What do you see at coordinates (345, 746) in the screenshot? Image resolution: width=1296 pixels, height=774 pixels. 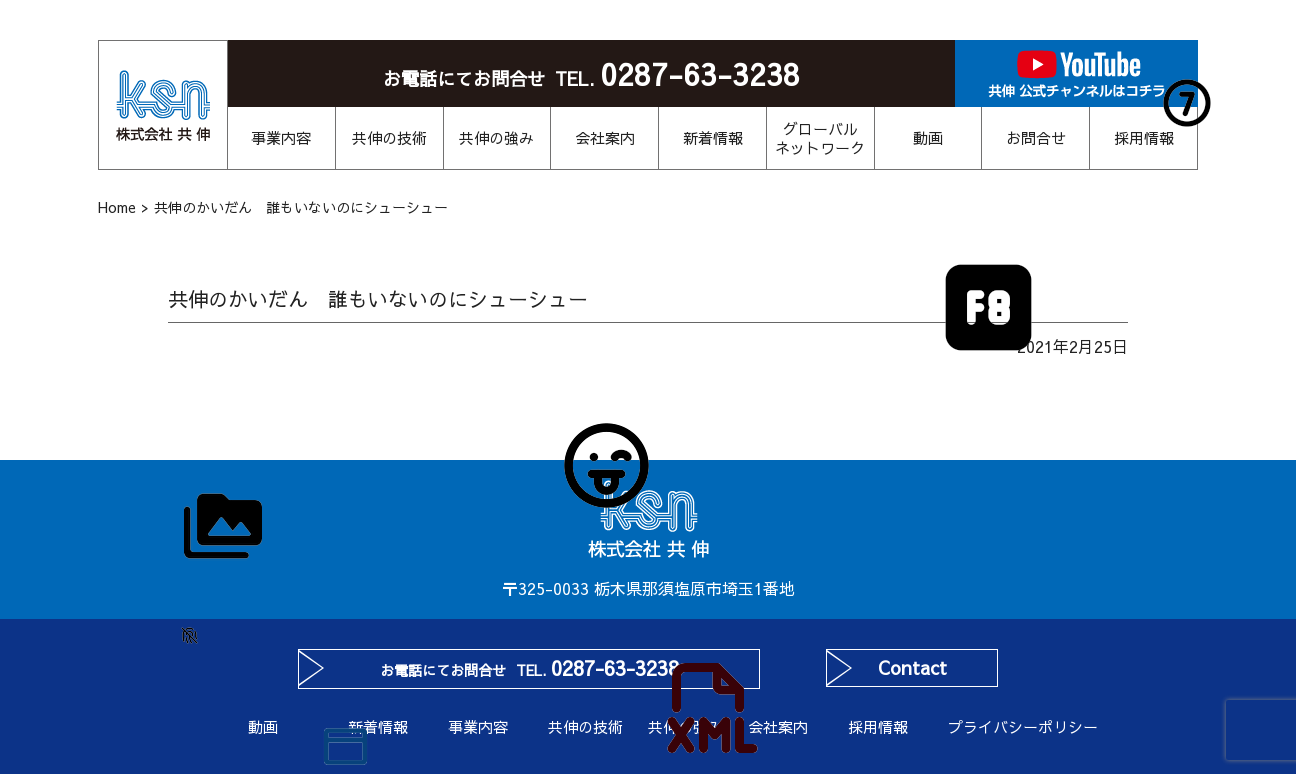 I see `open web browser` at bounding box center [345, 746].